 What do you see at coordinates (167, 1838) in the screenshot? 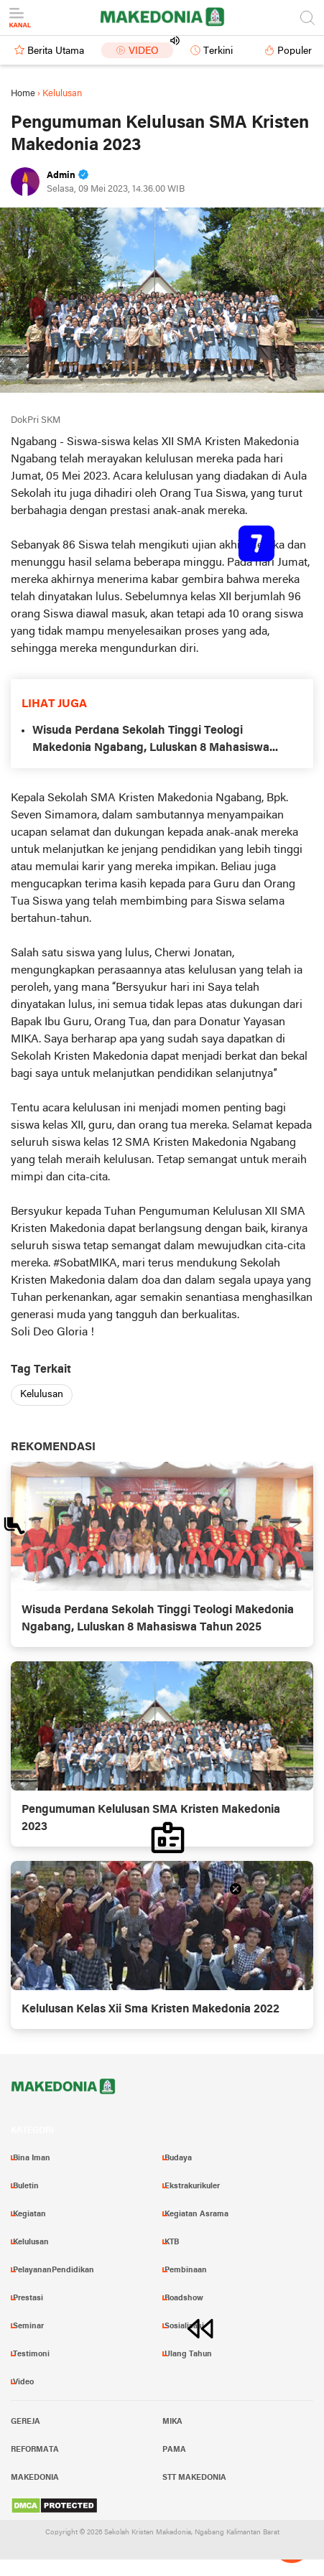
I see `view your profile or identification` at bounding box center [167, 1838].